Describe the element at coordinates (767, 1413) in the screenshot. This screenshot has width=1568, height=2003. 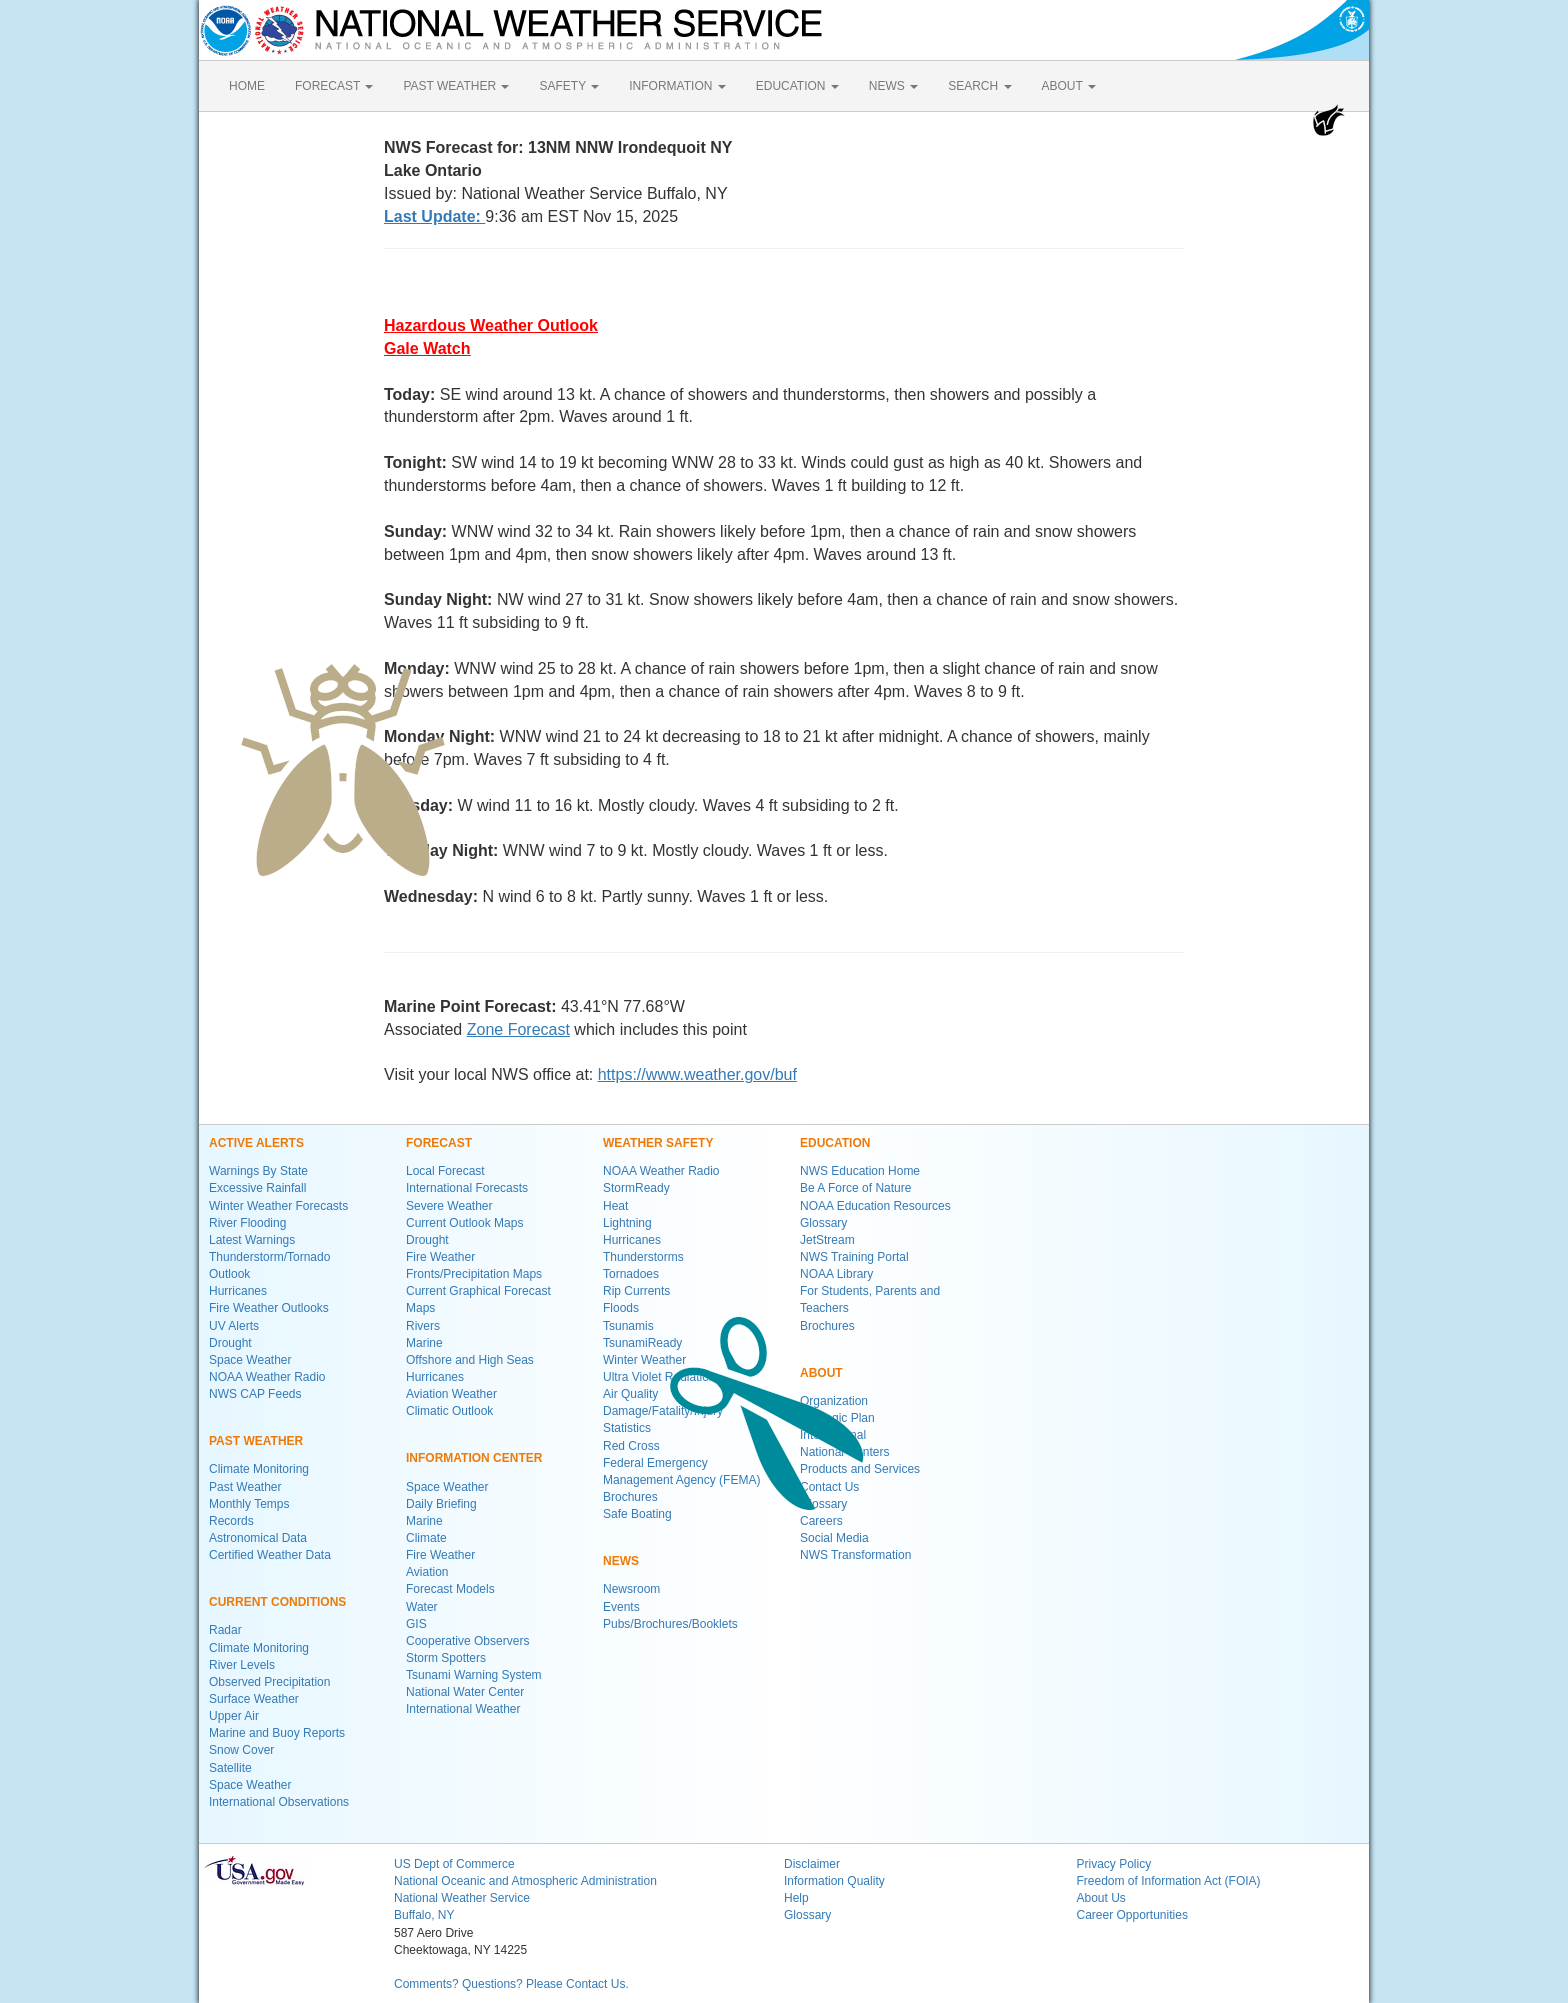
I see `cut selected content` at that location.